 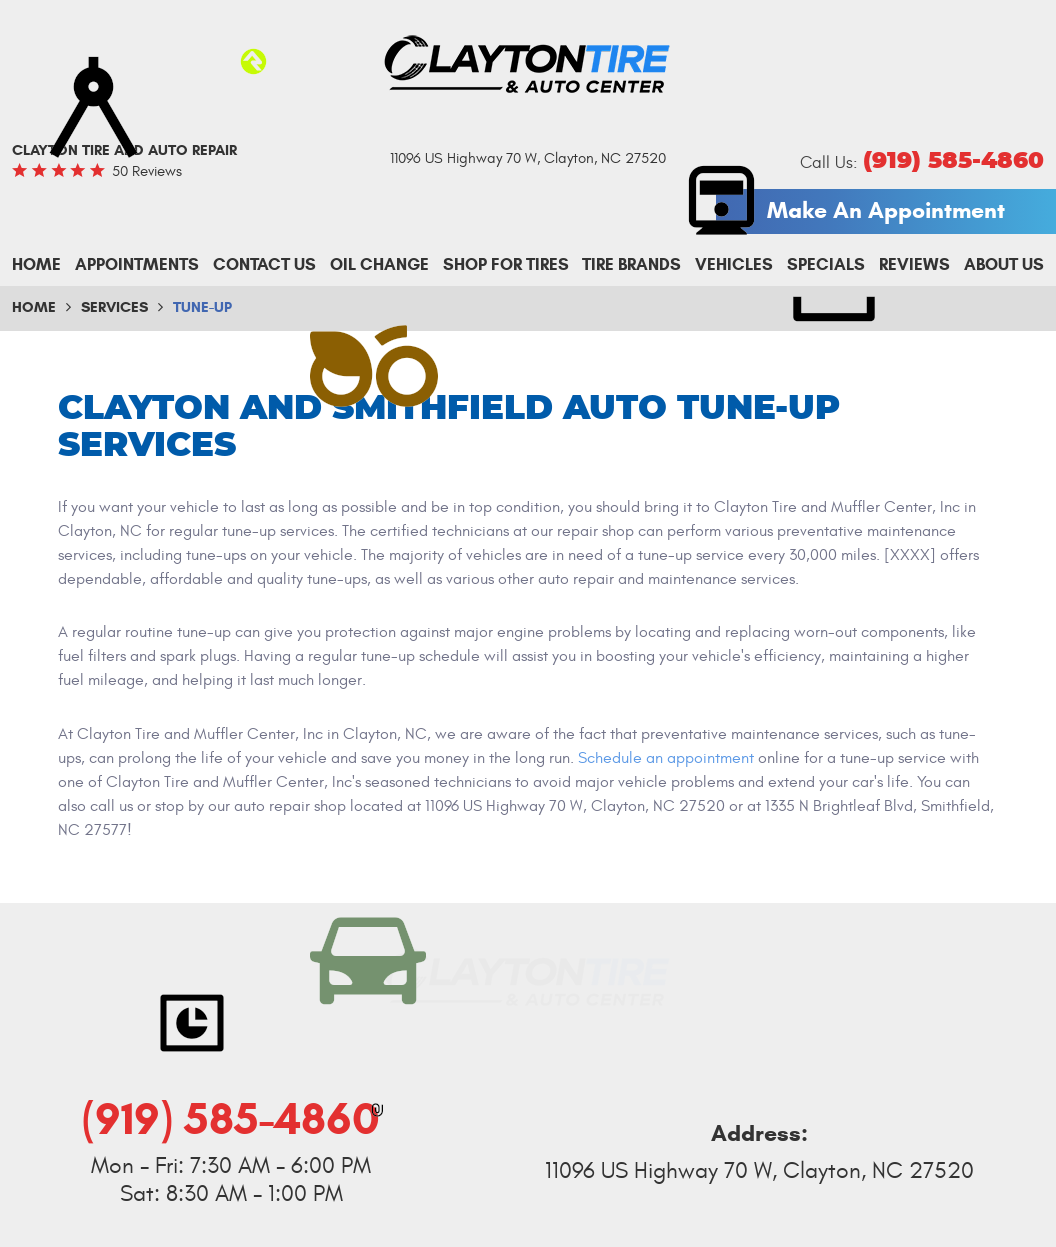 What do you see at coordinates (93, 106) in the screenshot?
I see `access drawing or design tools` at bounding box center [93, 106].